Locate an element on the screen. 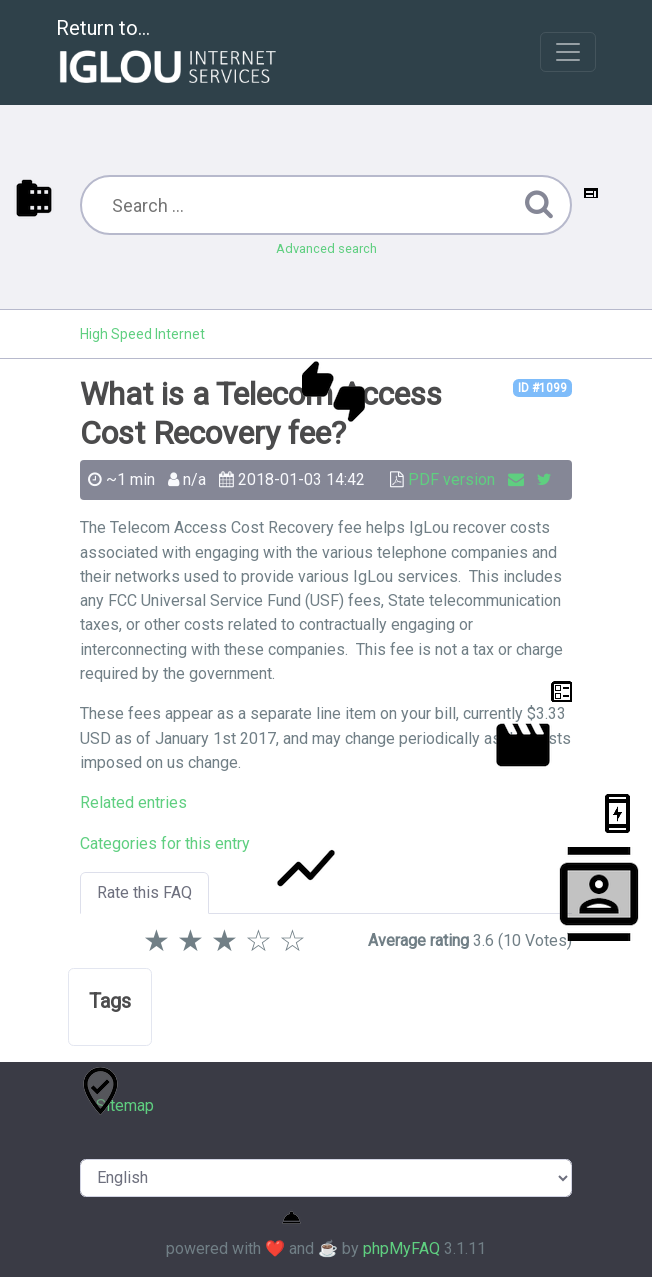 The width and height of the screenshot is (652, 1277). request room service is located at coordinates (291, 1217).